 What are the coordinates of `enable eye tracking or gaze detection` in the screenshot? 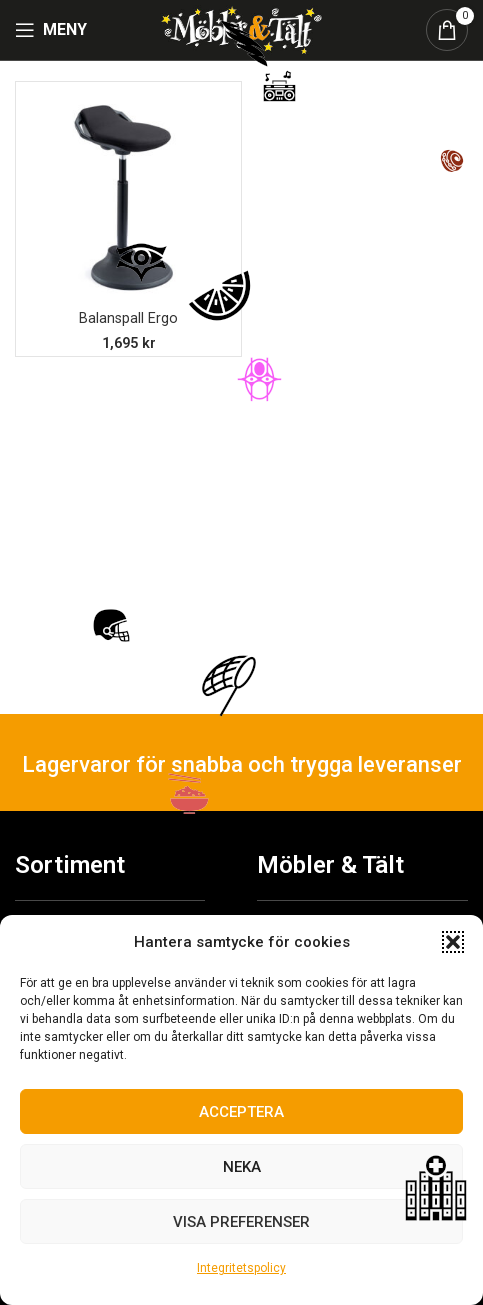 It's located at (259, 379).